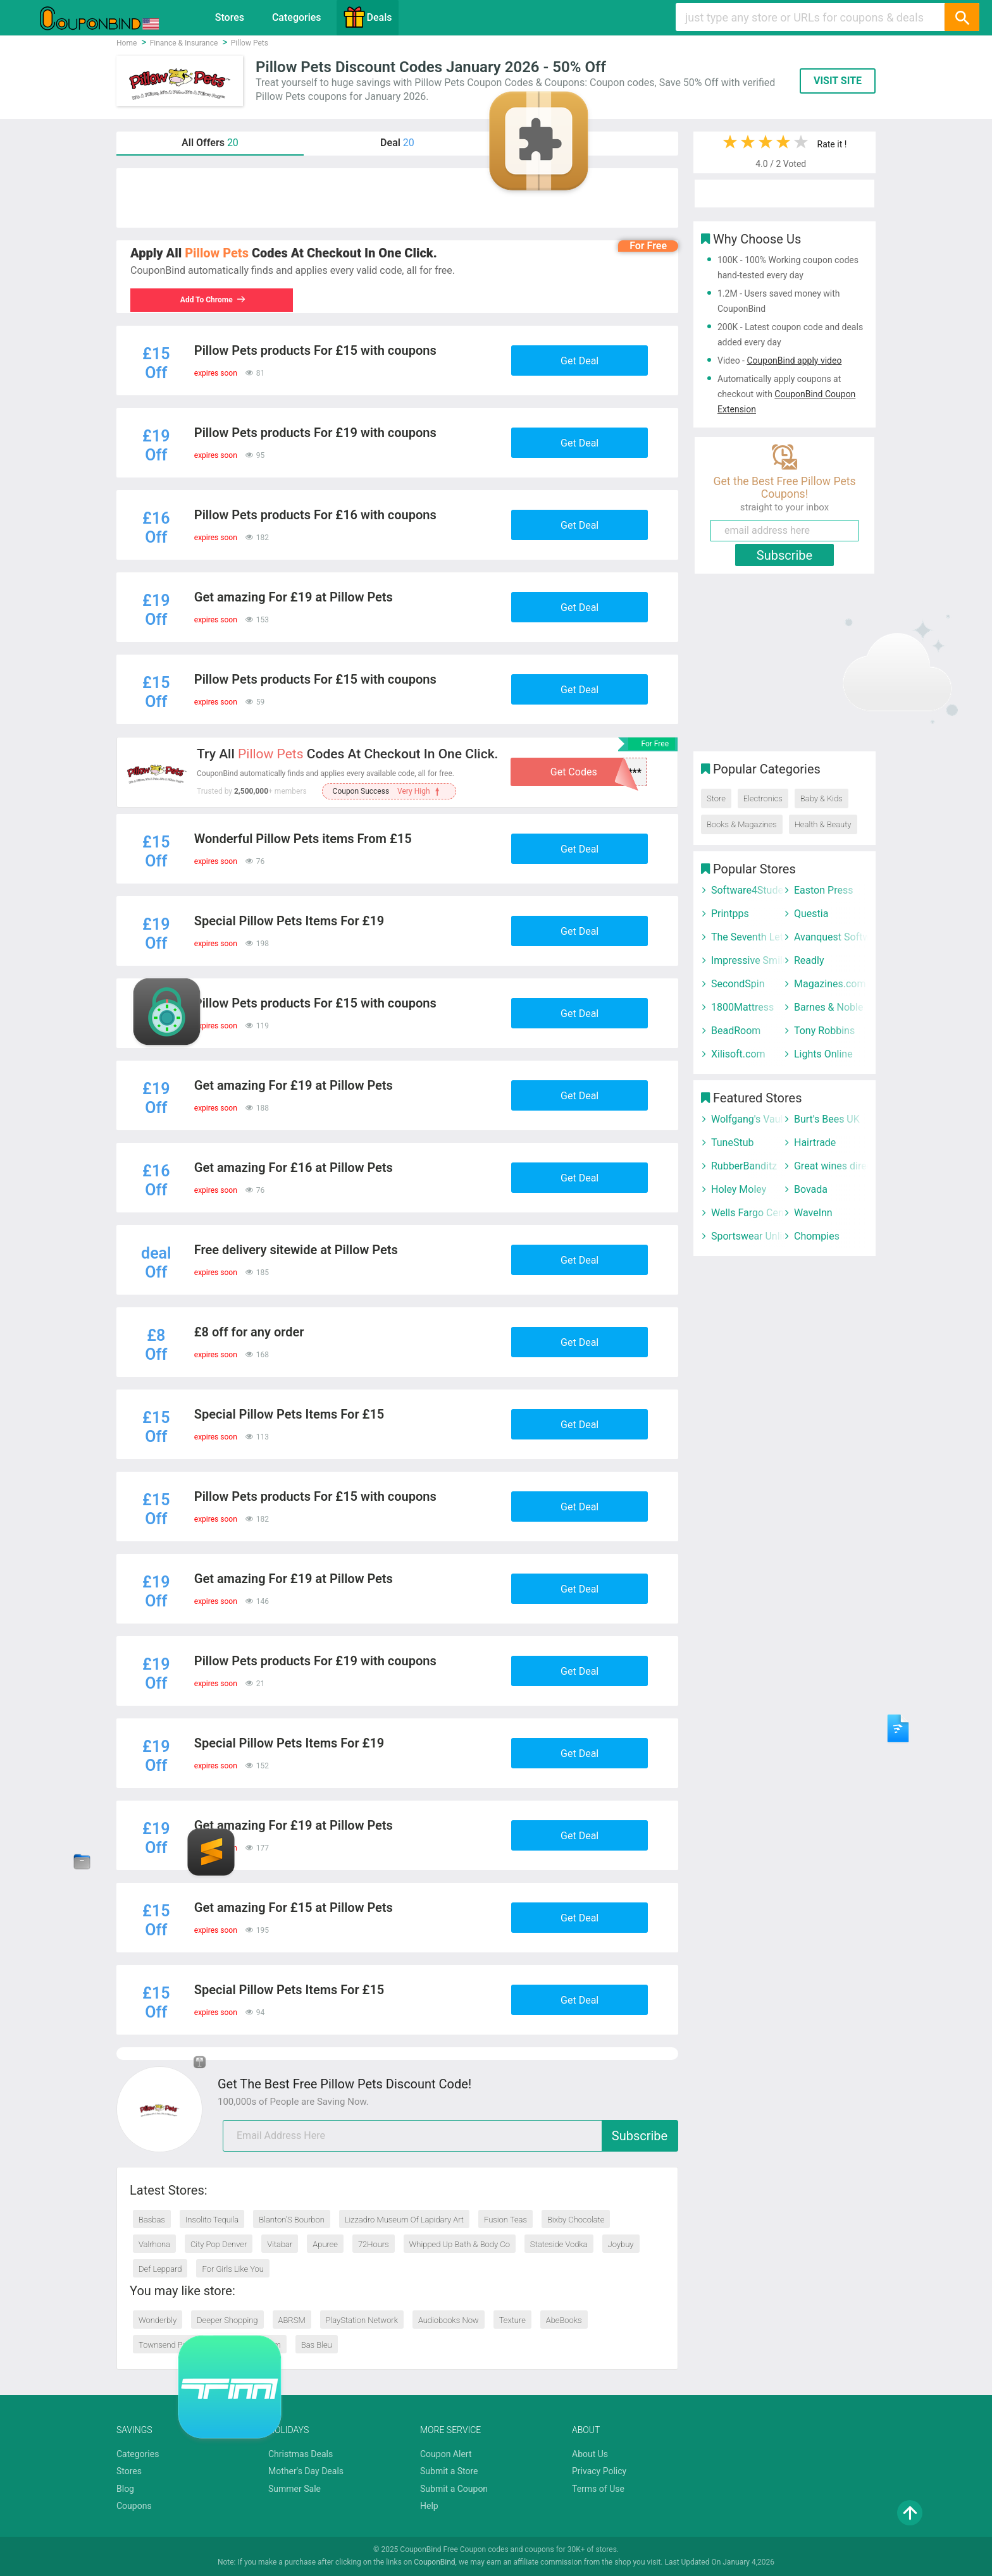 The height and width of the screenshot is (2576, 992). Describe the element at coordinates (82, 1861) in the screenshot. I see `open the file manager application` at that location.